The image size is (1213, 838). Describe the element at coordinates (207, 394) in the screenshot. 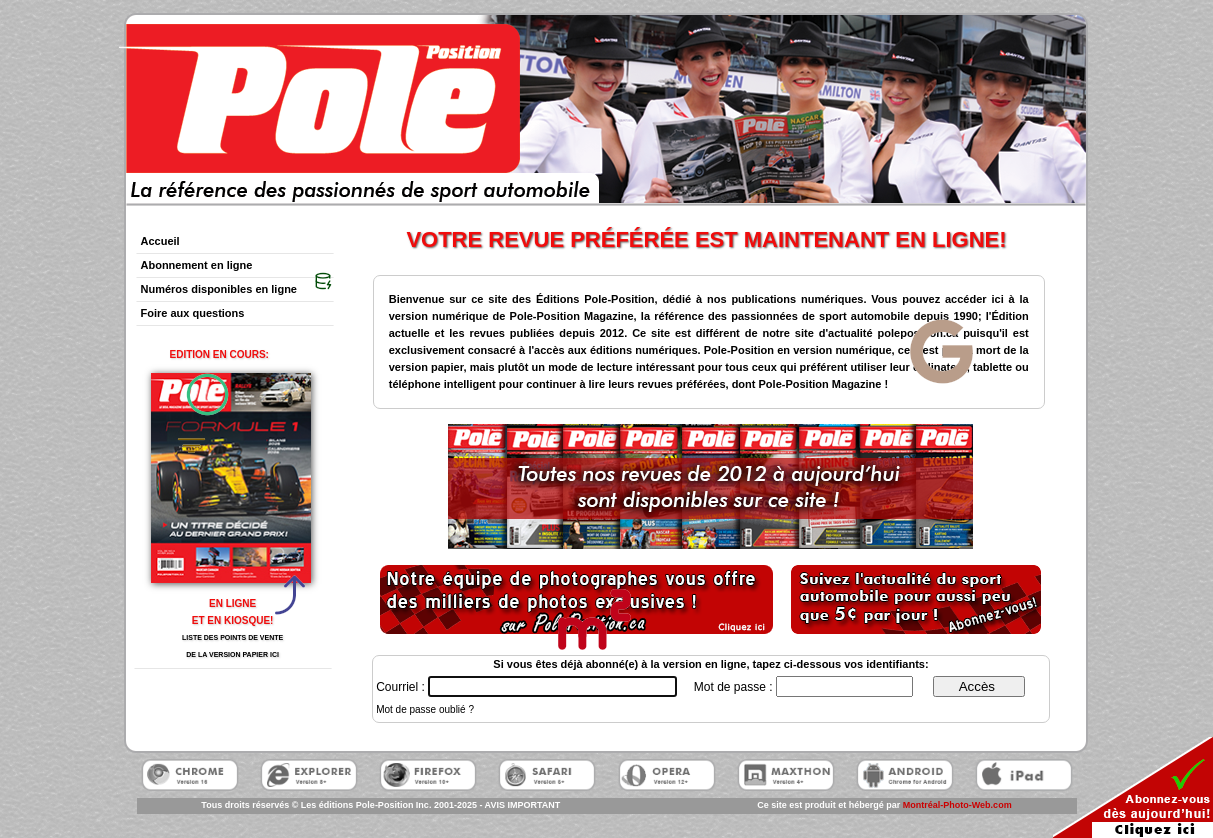

I see `unselected radio button option` at that location.